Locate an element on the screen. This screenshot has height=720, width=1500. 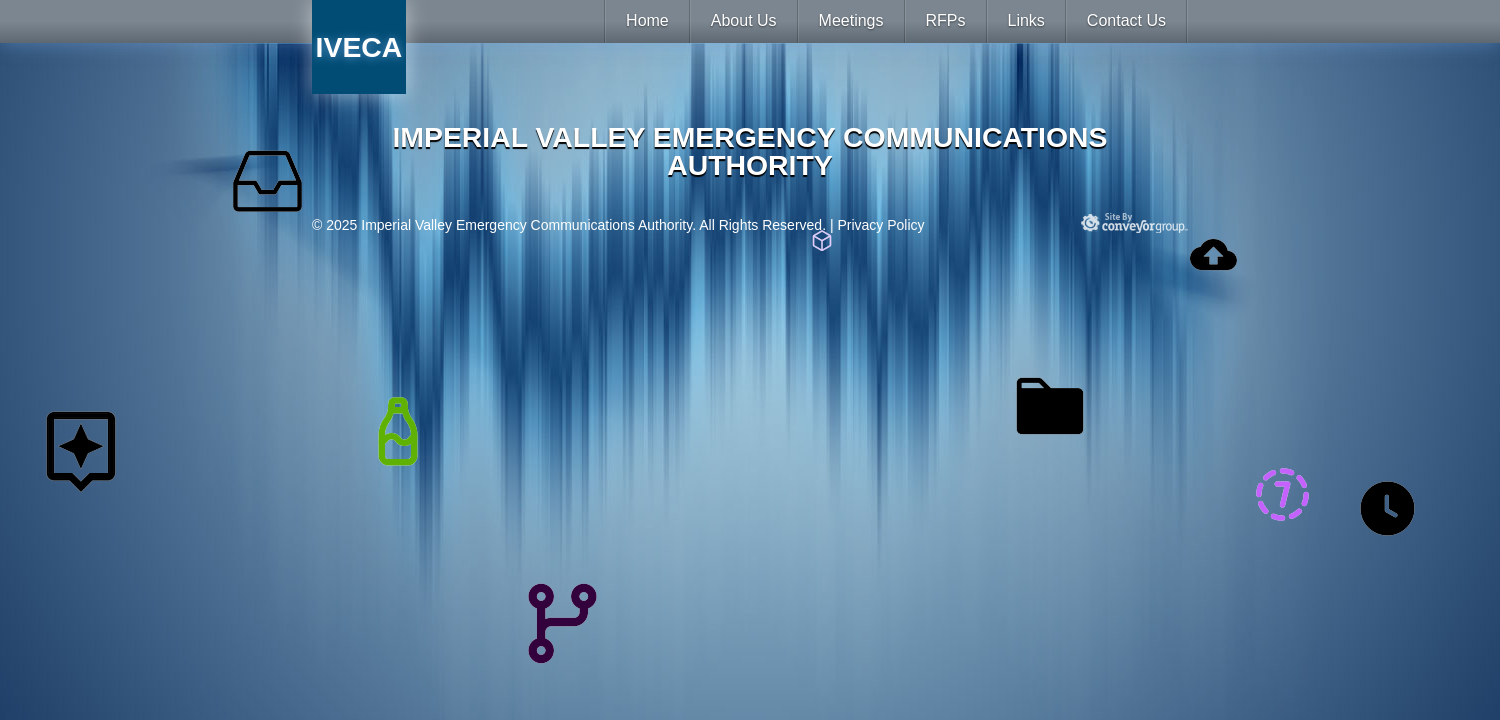
view repository branches is located at coordinates (562, 623).